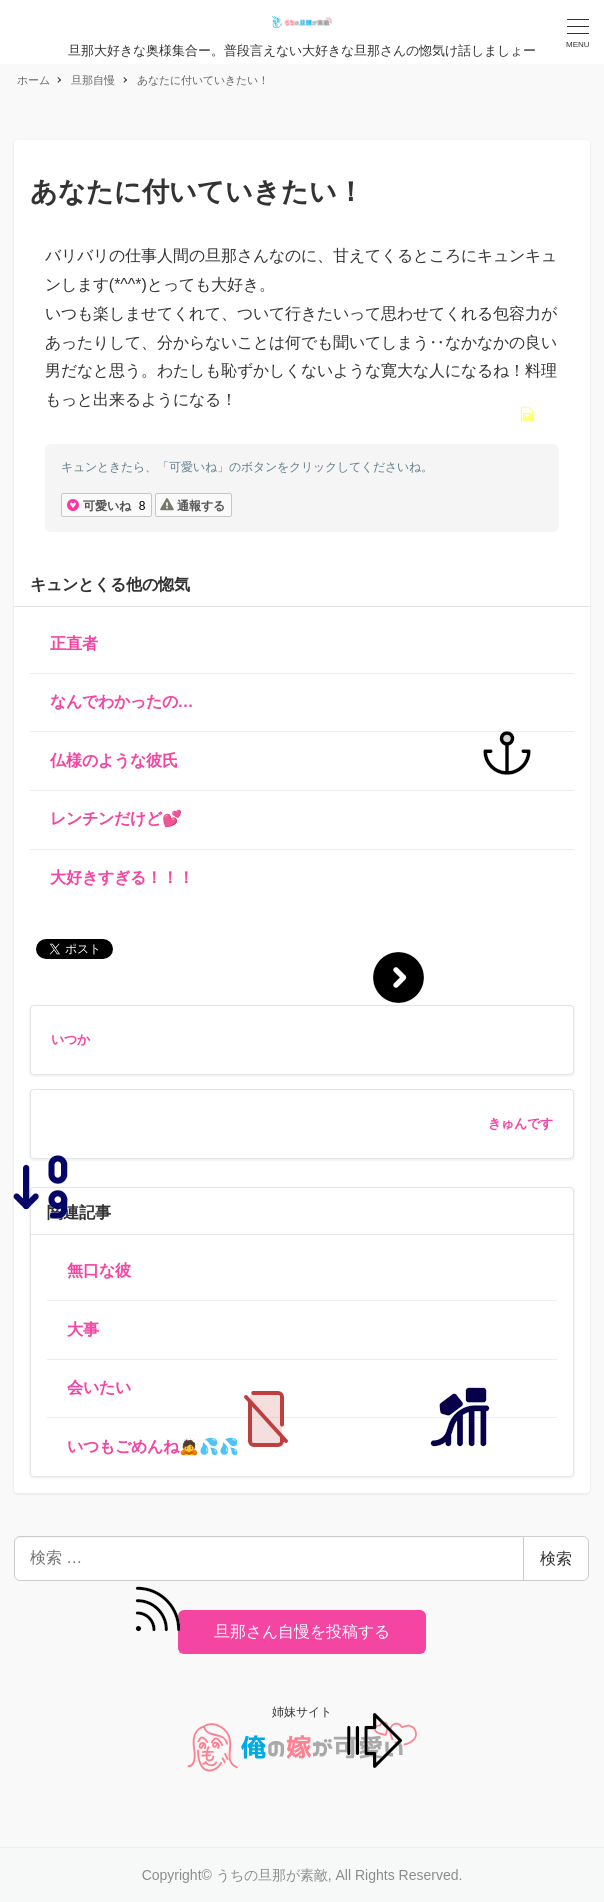 The height and width of the screenshot is (1902, 604). I want to click on manage sim card settings, so click(527, 414).